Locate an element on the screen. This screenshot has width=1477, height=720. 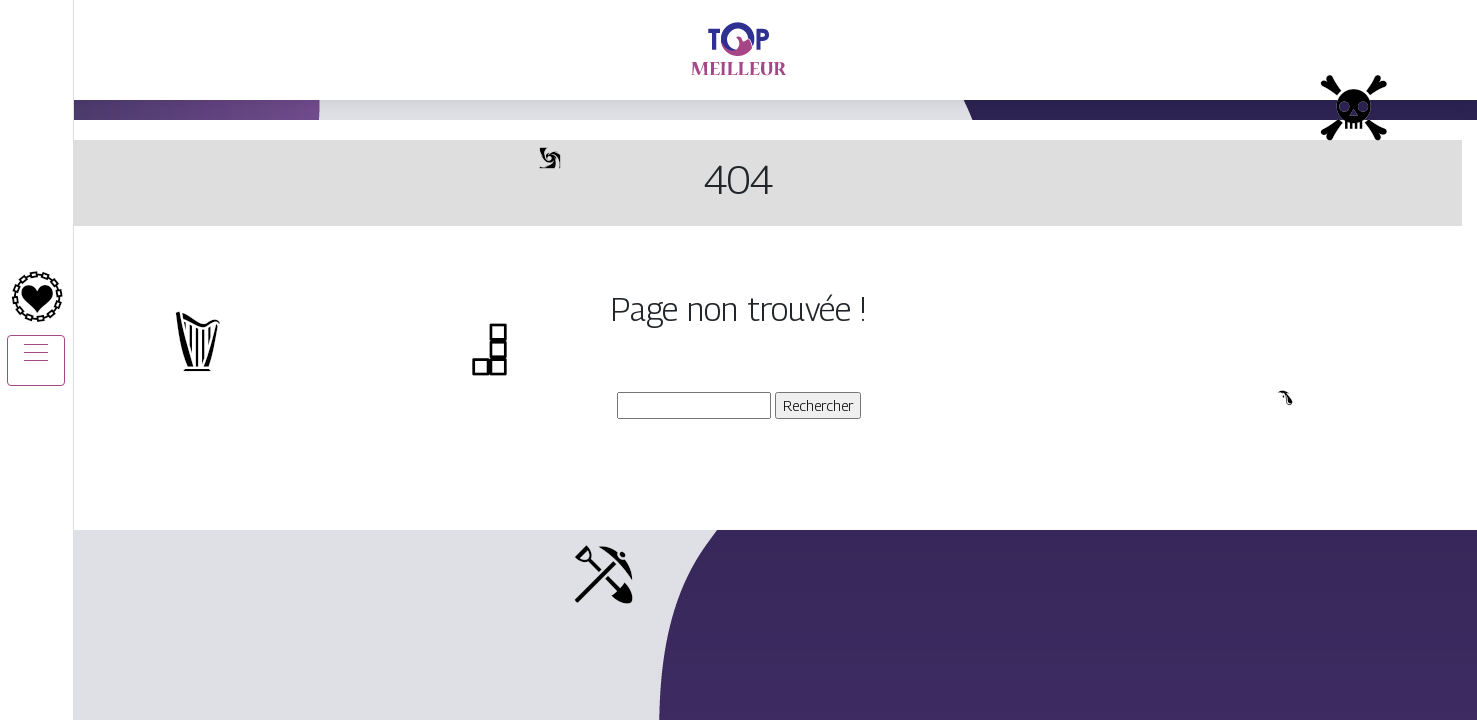
indicates a locked or committed relationship status is located at coordinates (37, 297).